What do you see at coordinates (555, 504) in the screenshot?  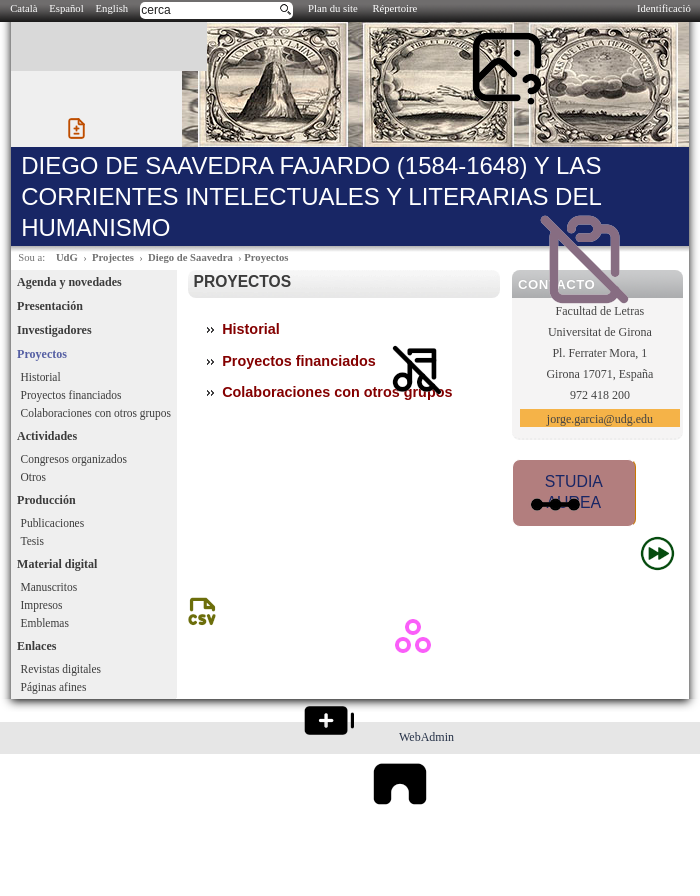 I see `adjust values on a linear scale or slider` at bounding box center [555, 504].